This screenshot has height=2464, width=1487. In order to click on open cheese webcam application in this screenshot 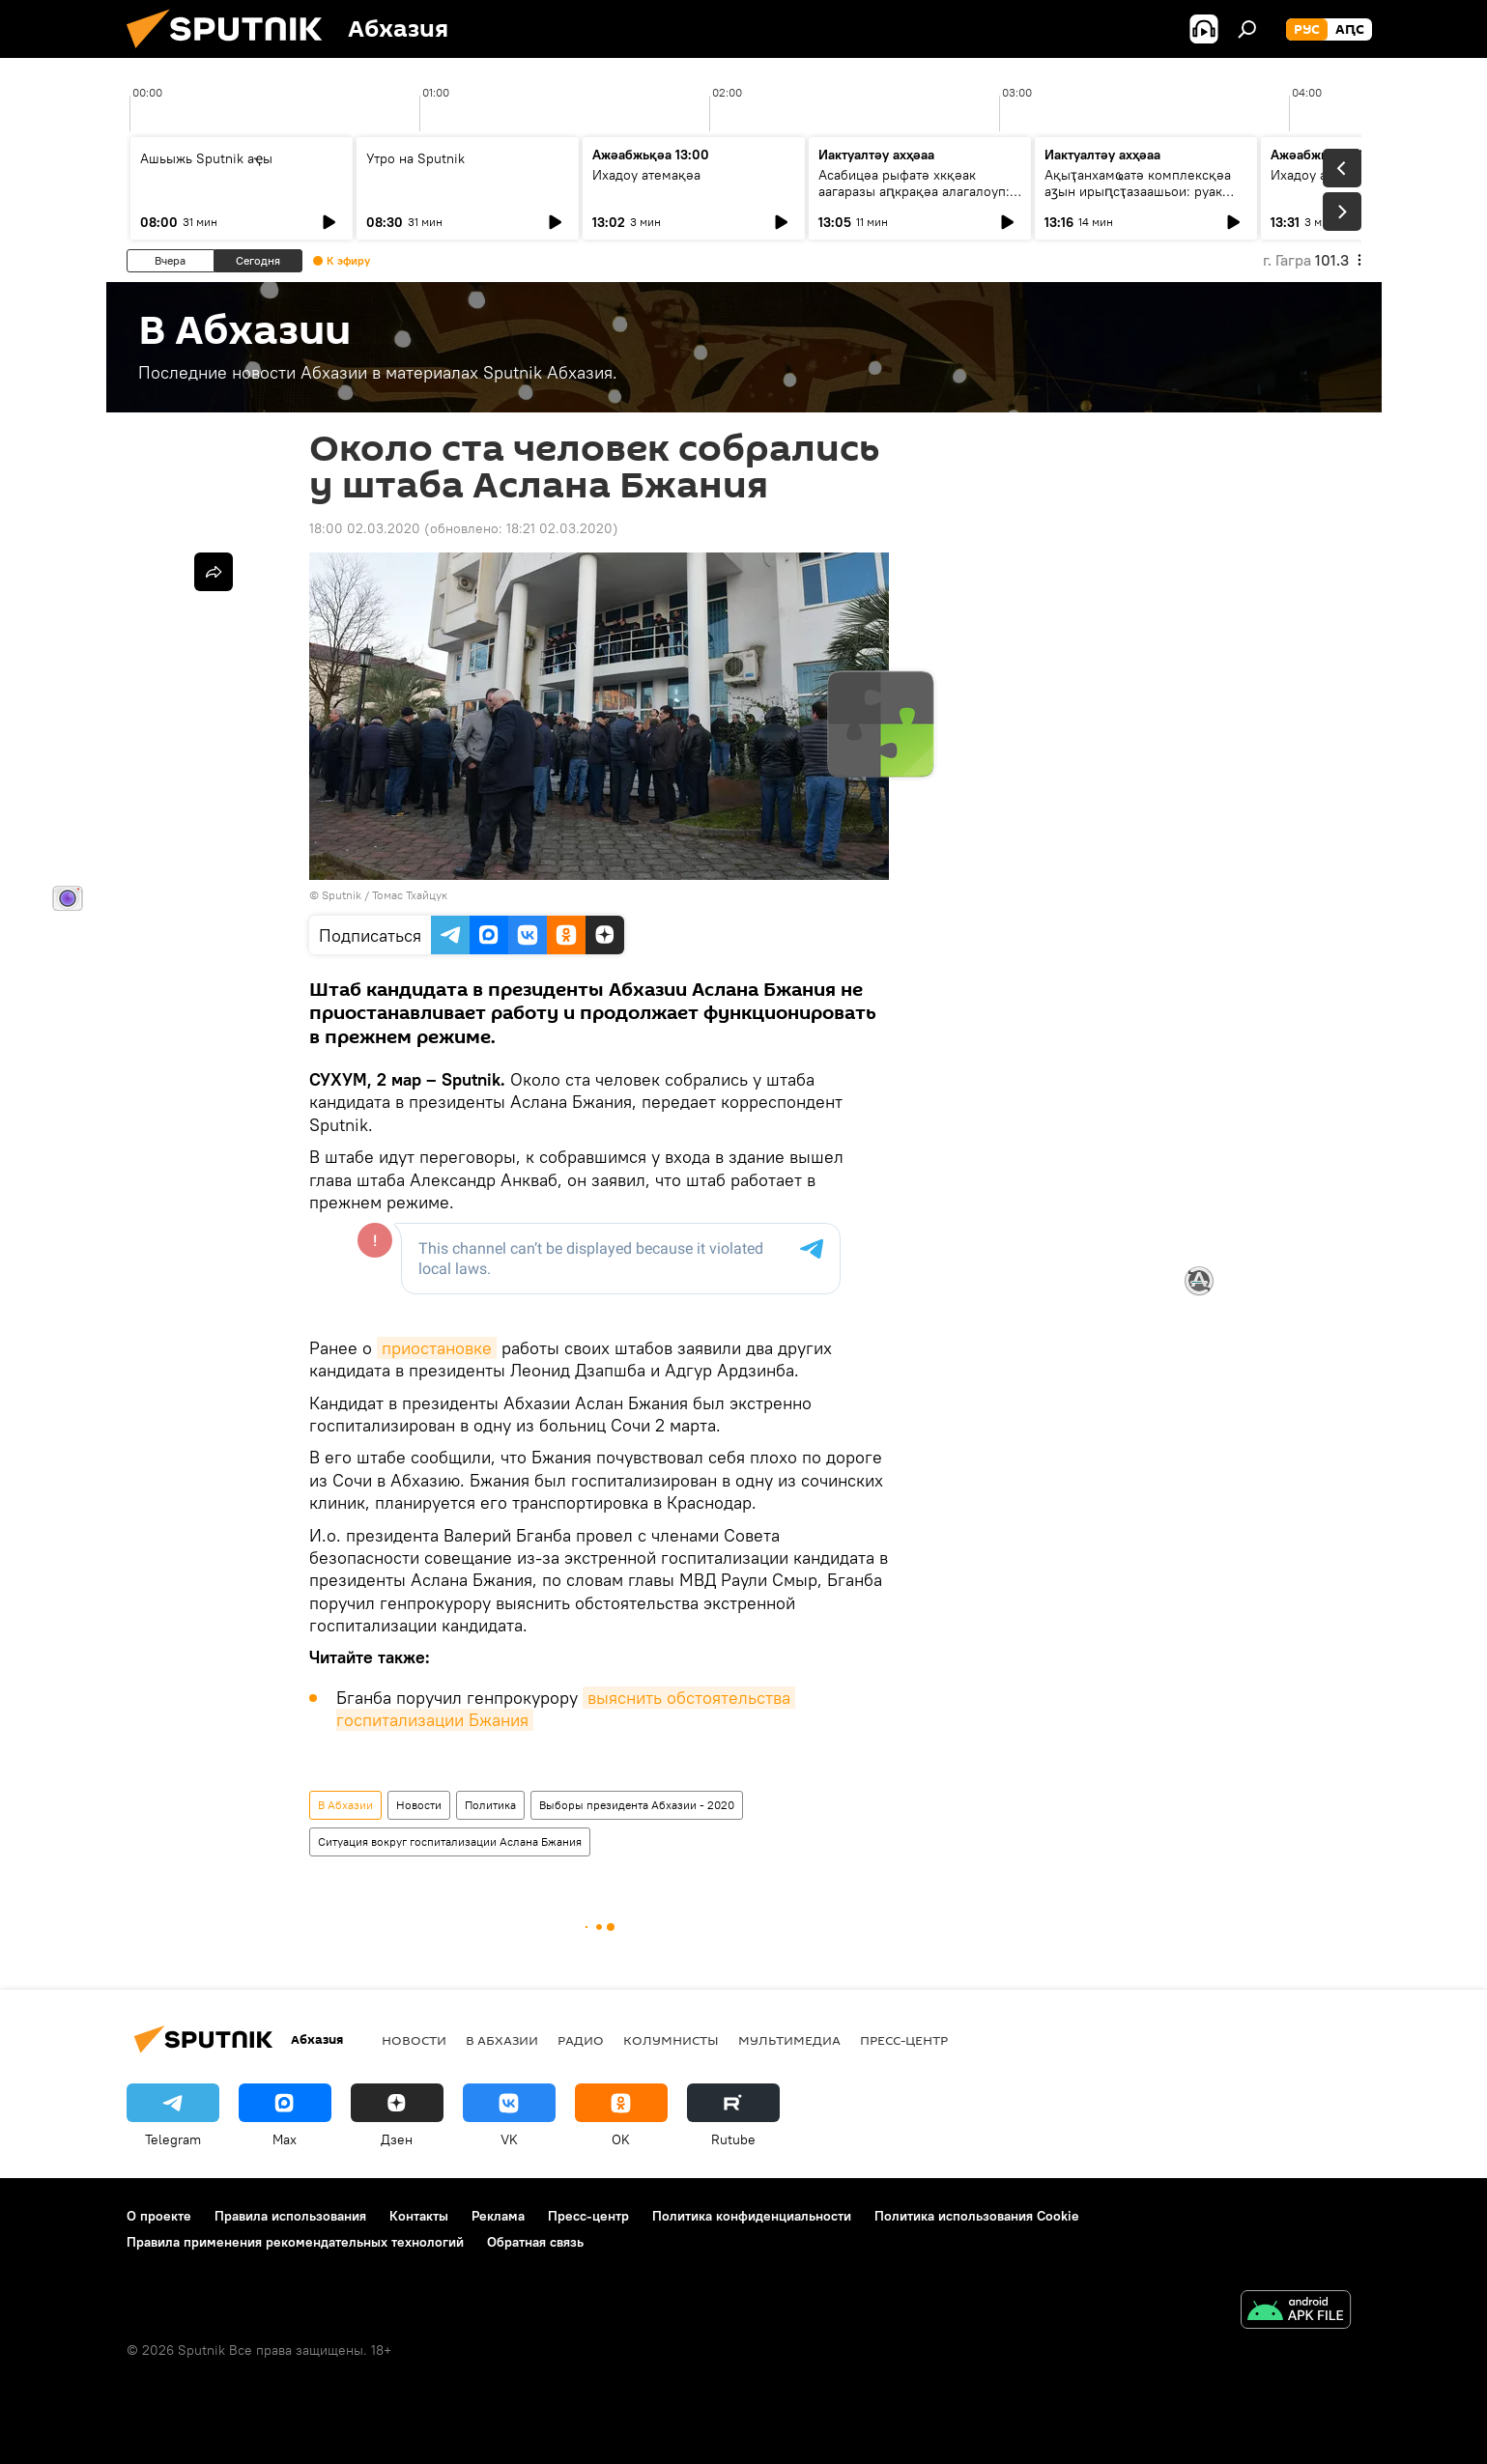, I will do `click(68, 898)`.